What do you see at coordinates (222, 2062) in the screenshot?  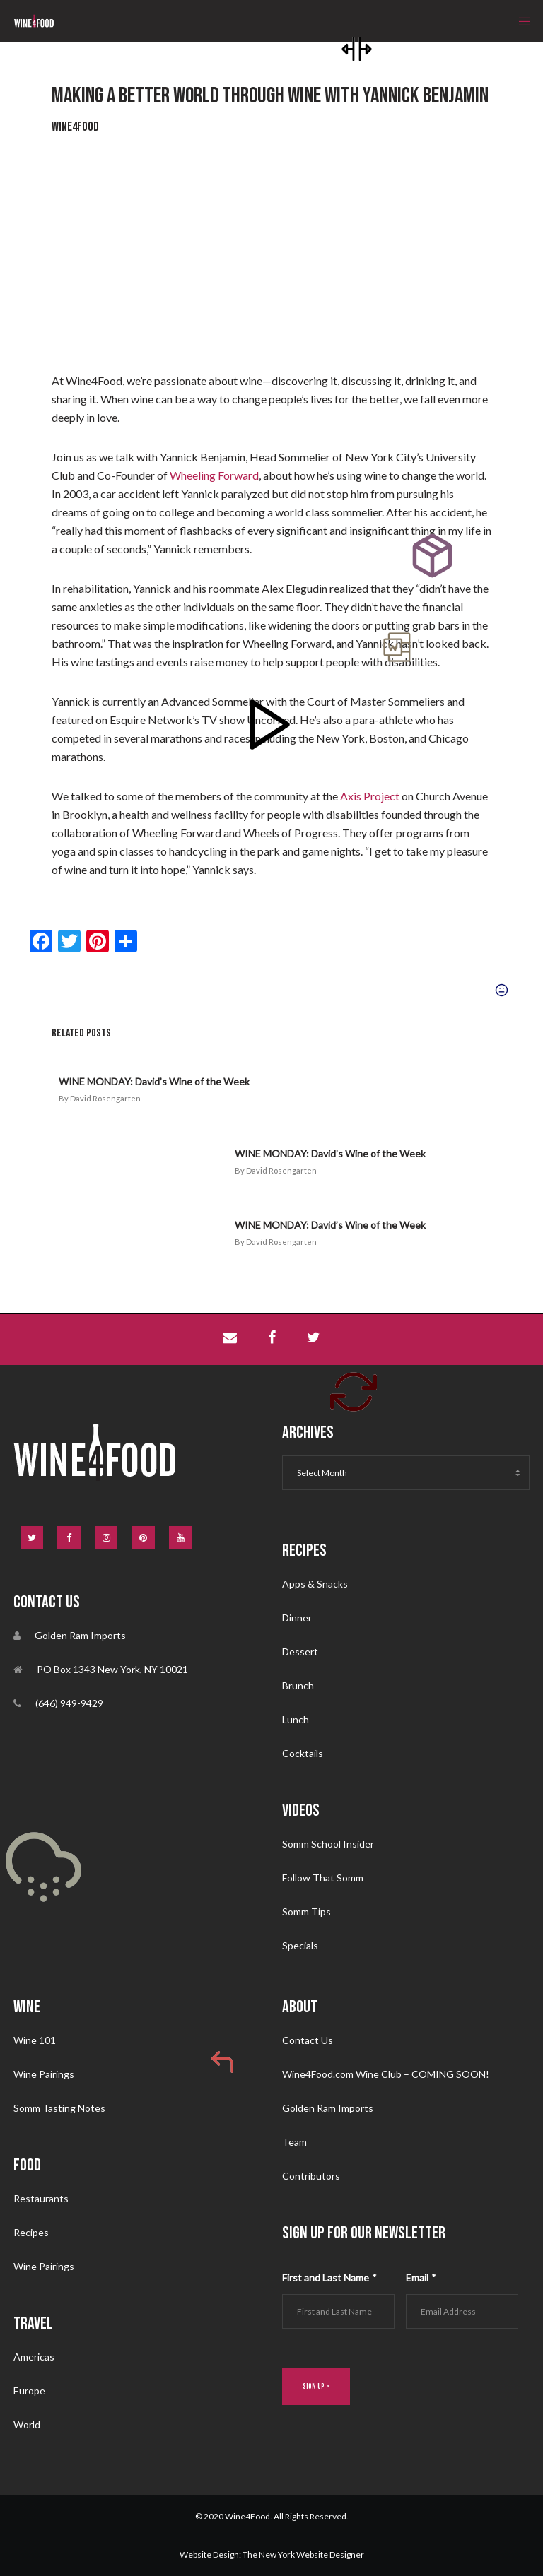 I see `go back to the previous screen` at bounding box center [222, 2062].